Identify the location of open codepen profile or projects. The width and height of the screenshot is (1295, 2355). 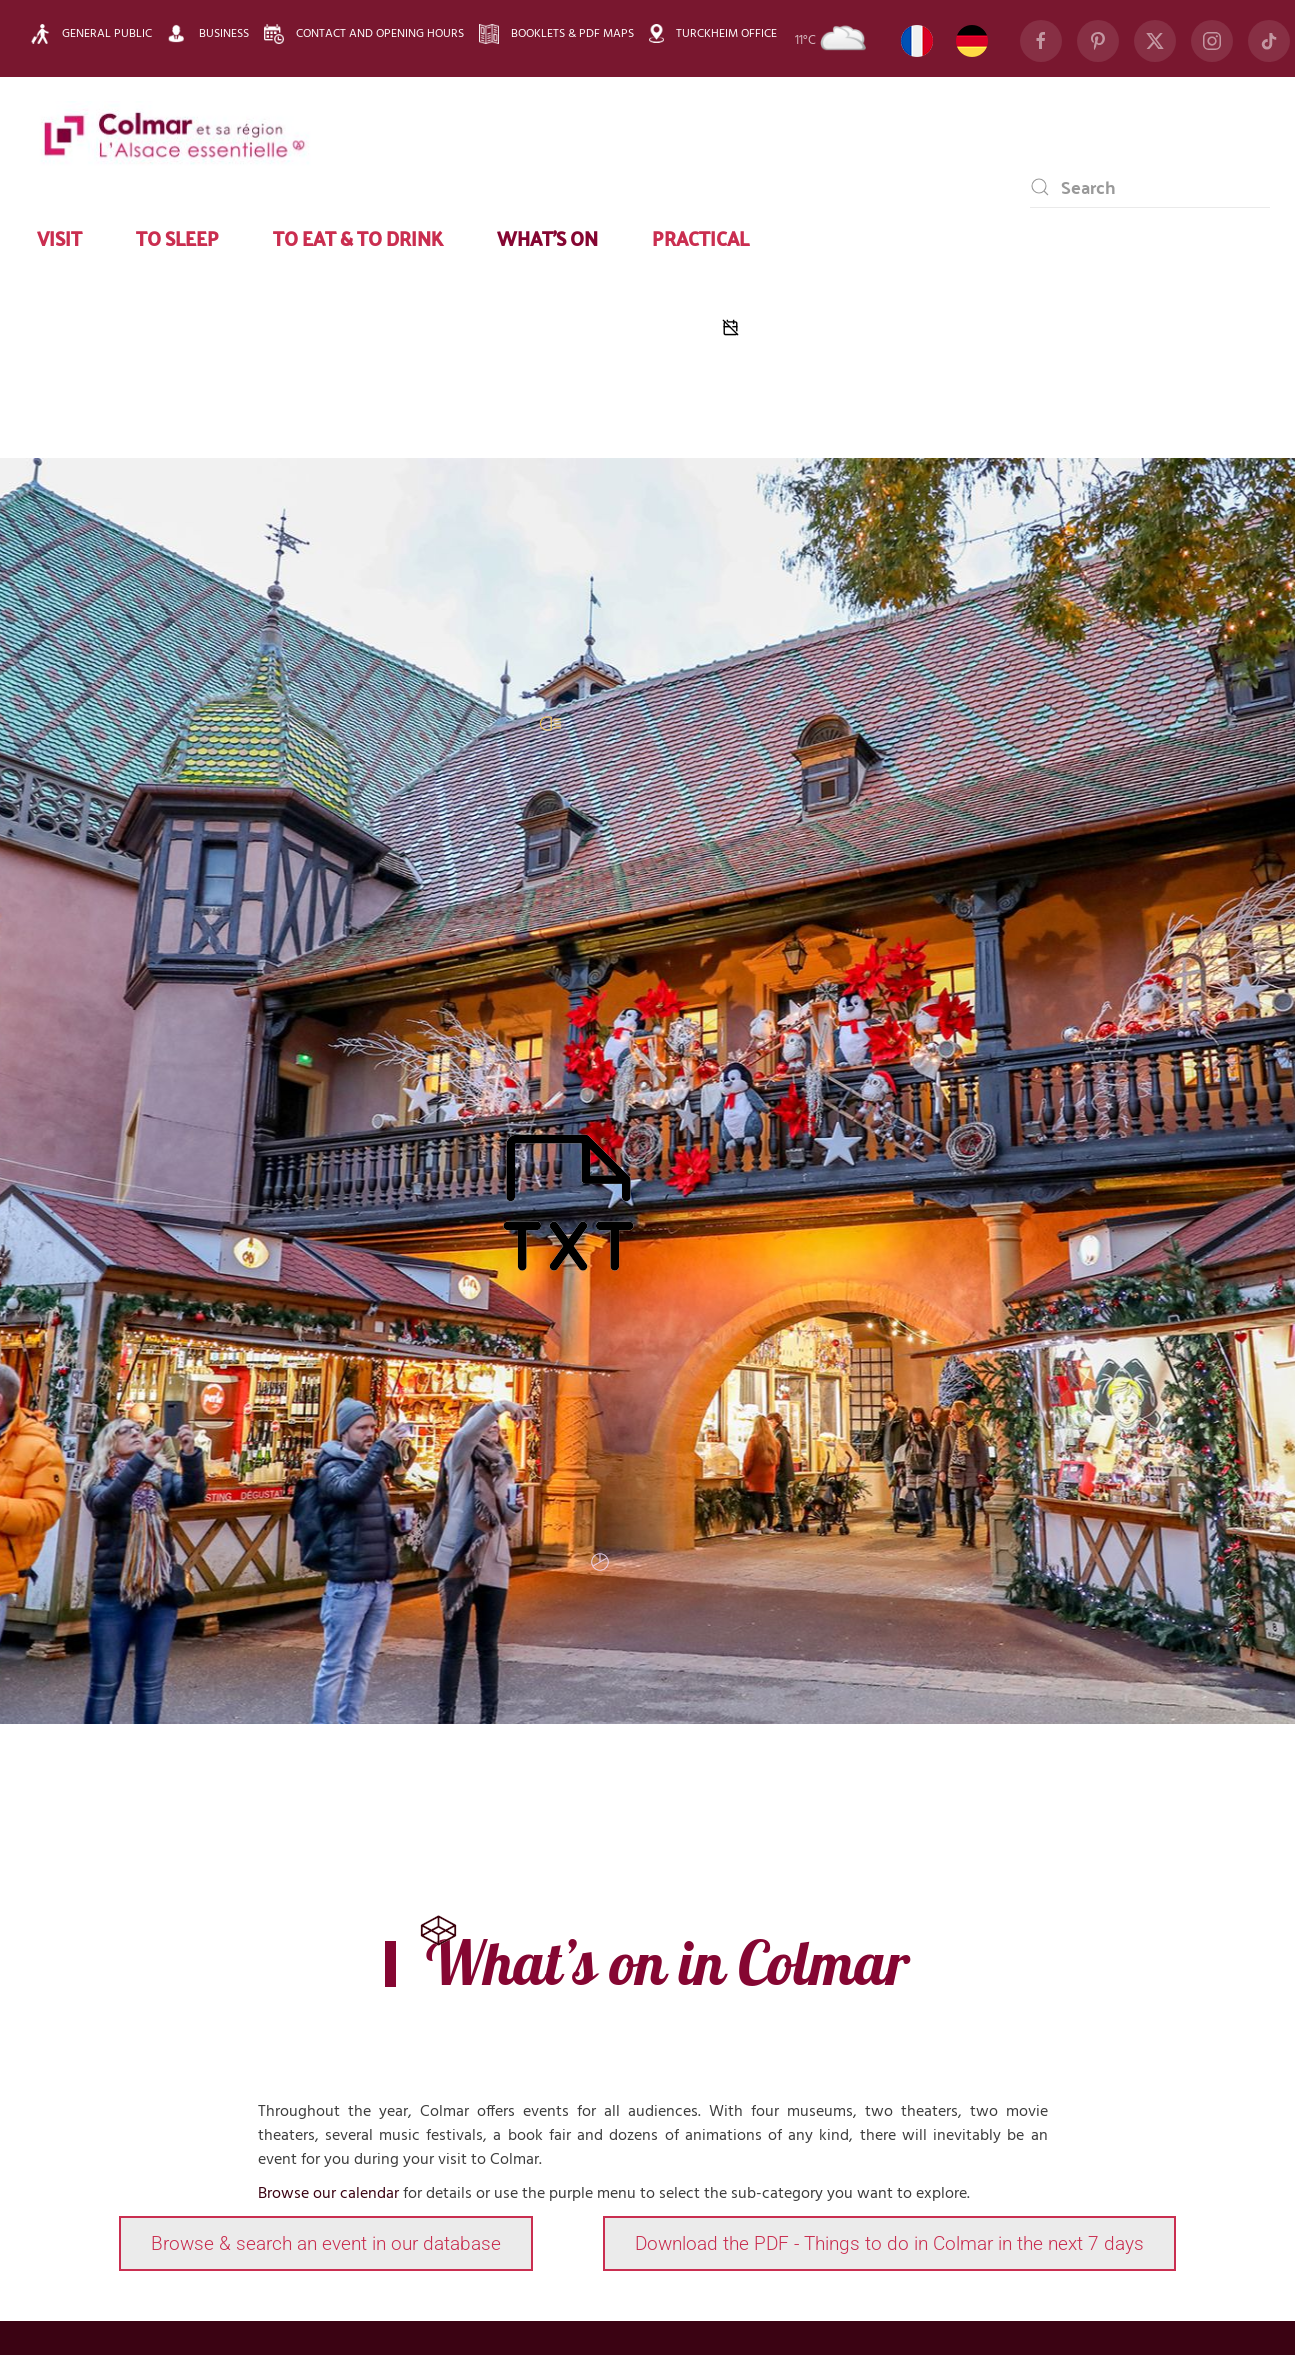
(438, 1930).